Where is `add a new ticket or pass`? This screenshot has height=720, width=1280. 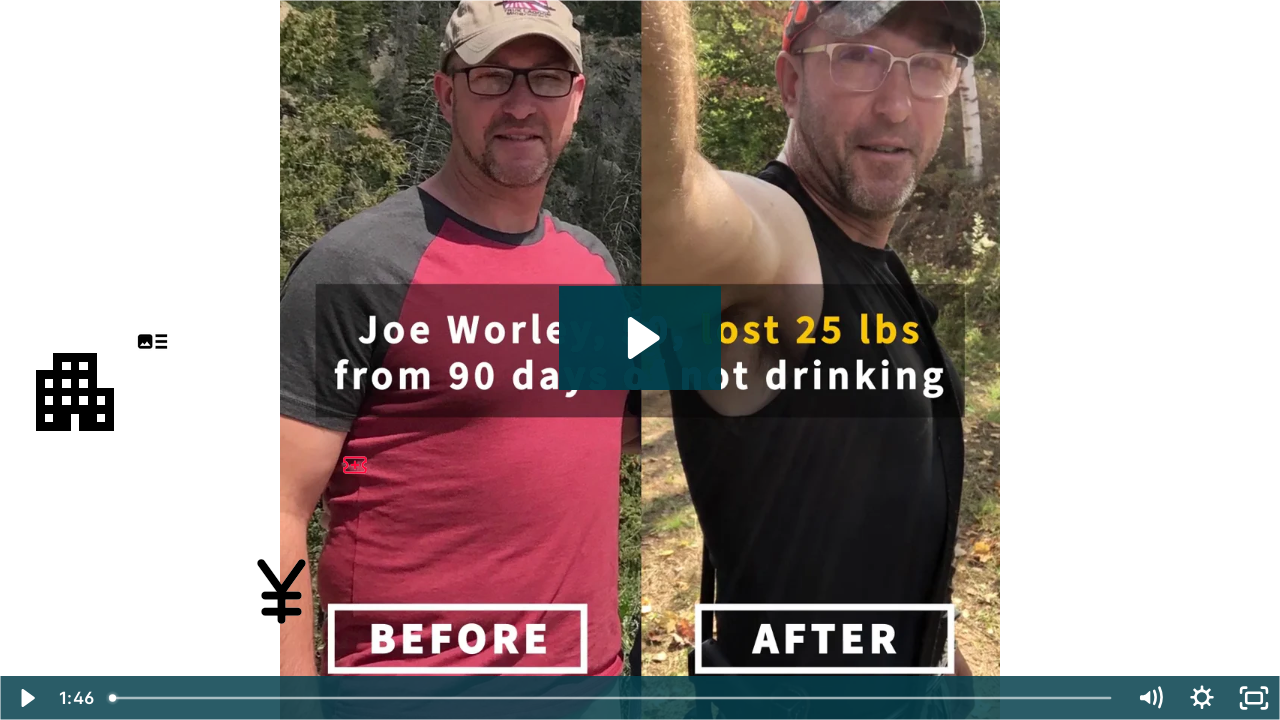 add a new ticket or pass is located at coordinates (355, 465).